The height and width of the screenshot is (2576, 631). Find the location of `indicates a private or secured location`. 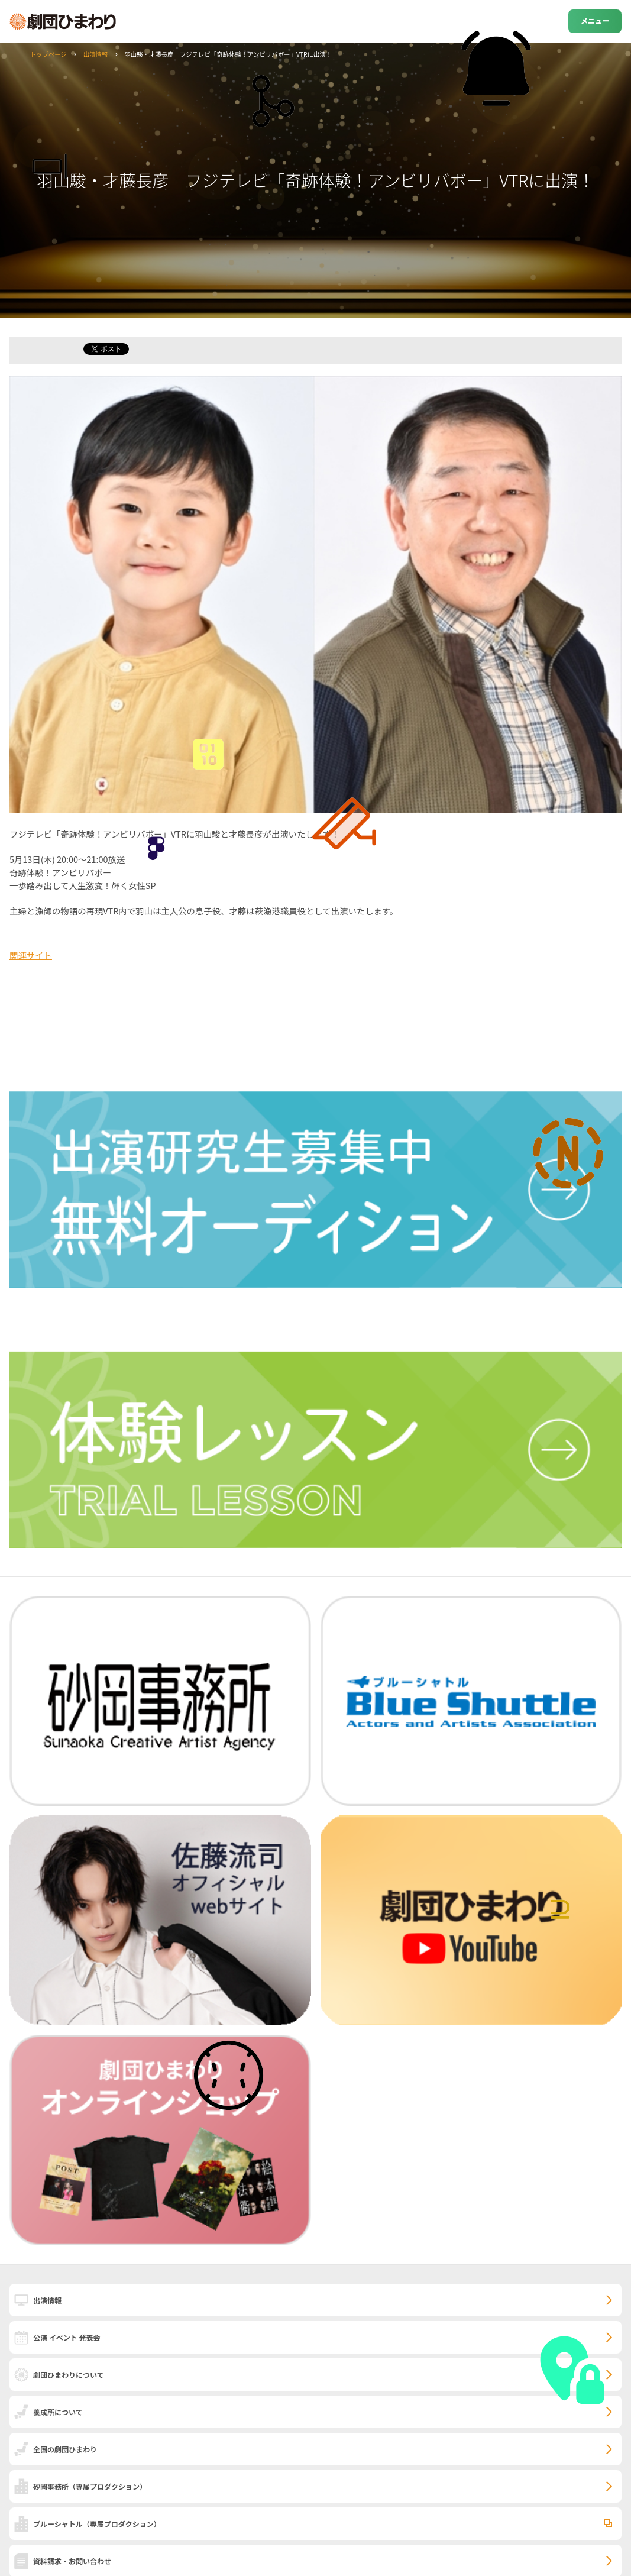

indicates a private or secured location is located at coordinates (572, 2368).